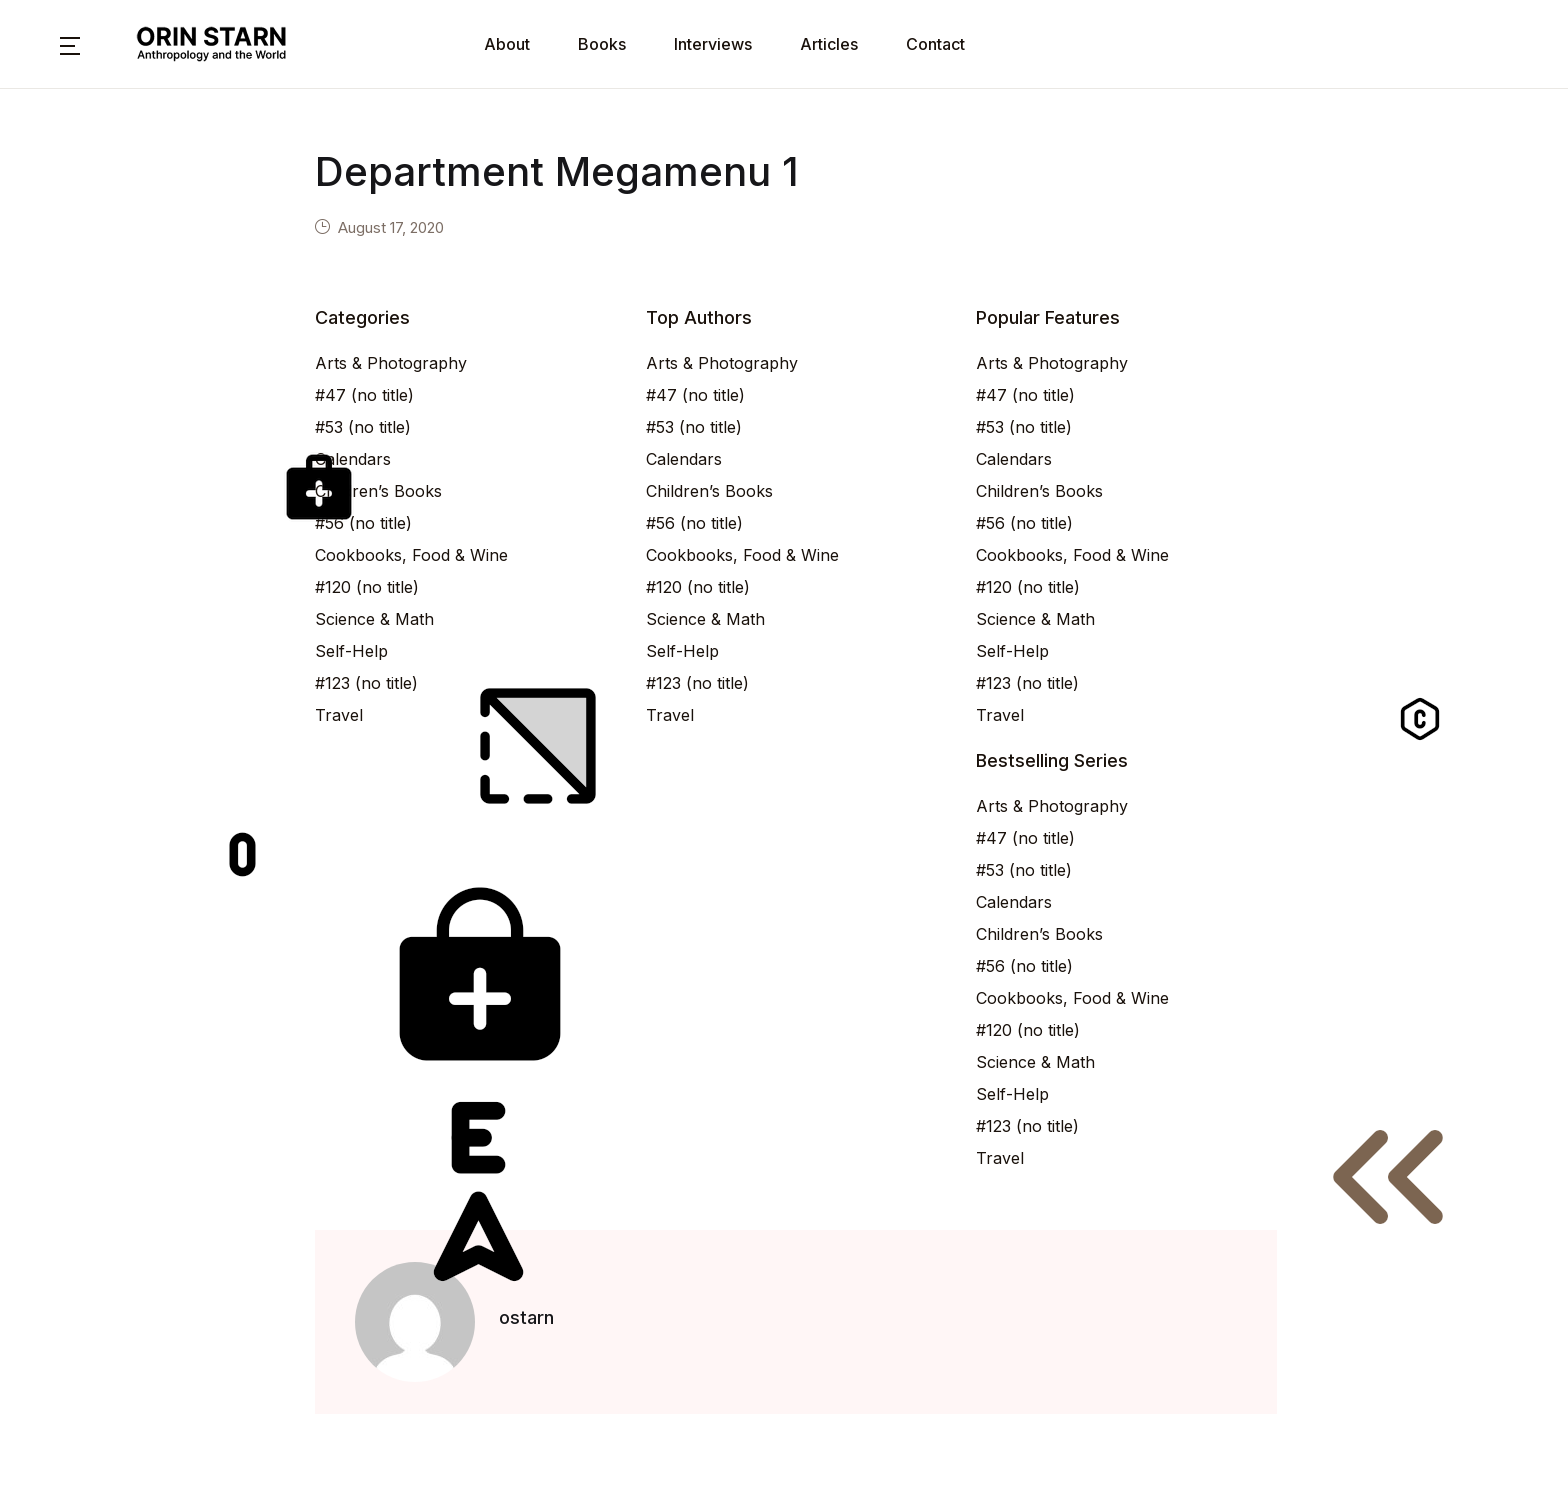 Image resolution: width=1568 pixels, height=1486 pixels. What do you see at coordinates (319, 487) in the screenshot?
I see `access medical or health services` at bounding box center [319, 487].